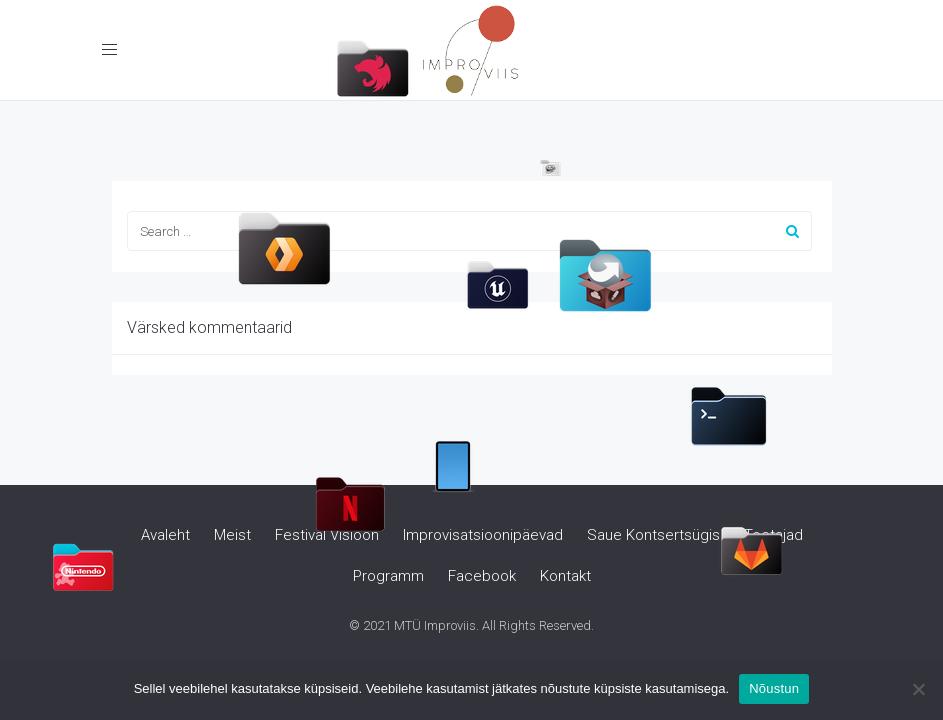  I want to click on folder containing portableapps packages, so click(605, 278).